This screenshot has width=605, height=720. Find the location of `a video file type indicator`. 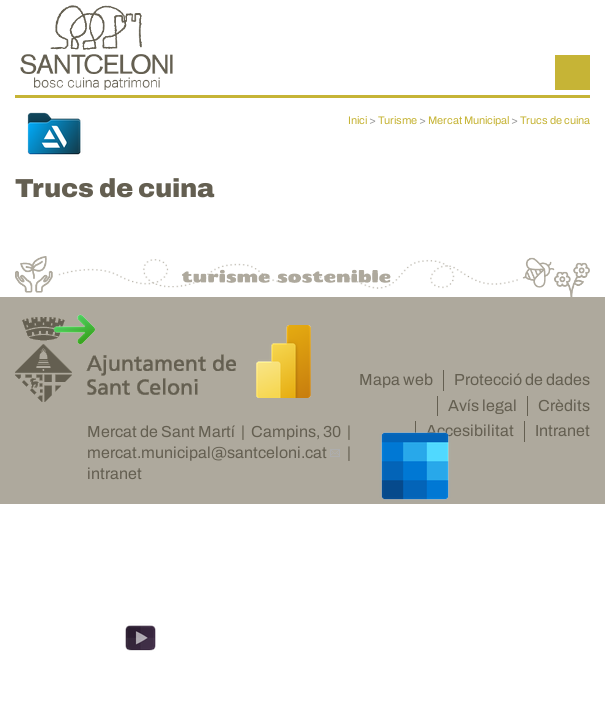

a video file type indicator is located at coordinates (140, 636).